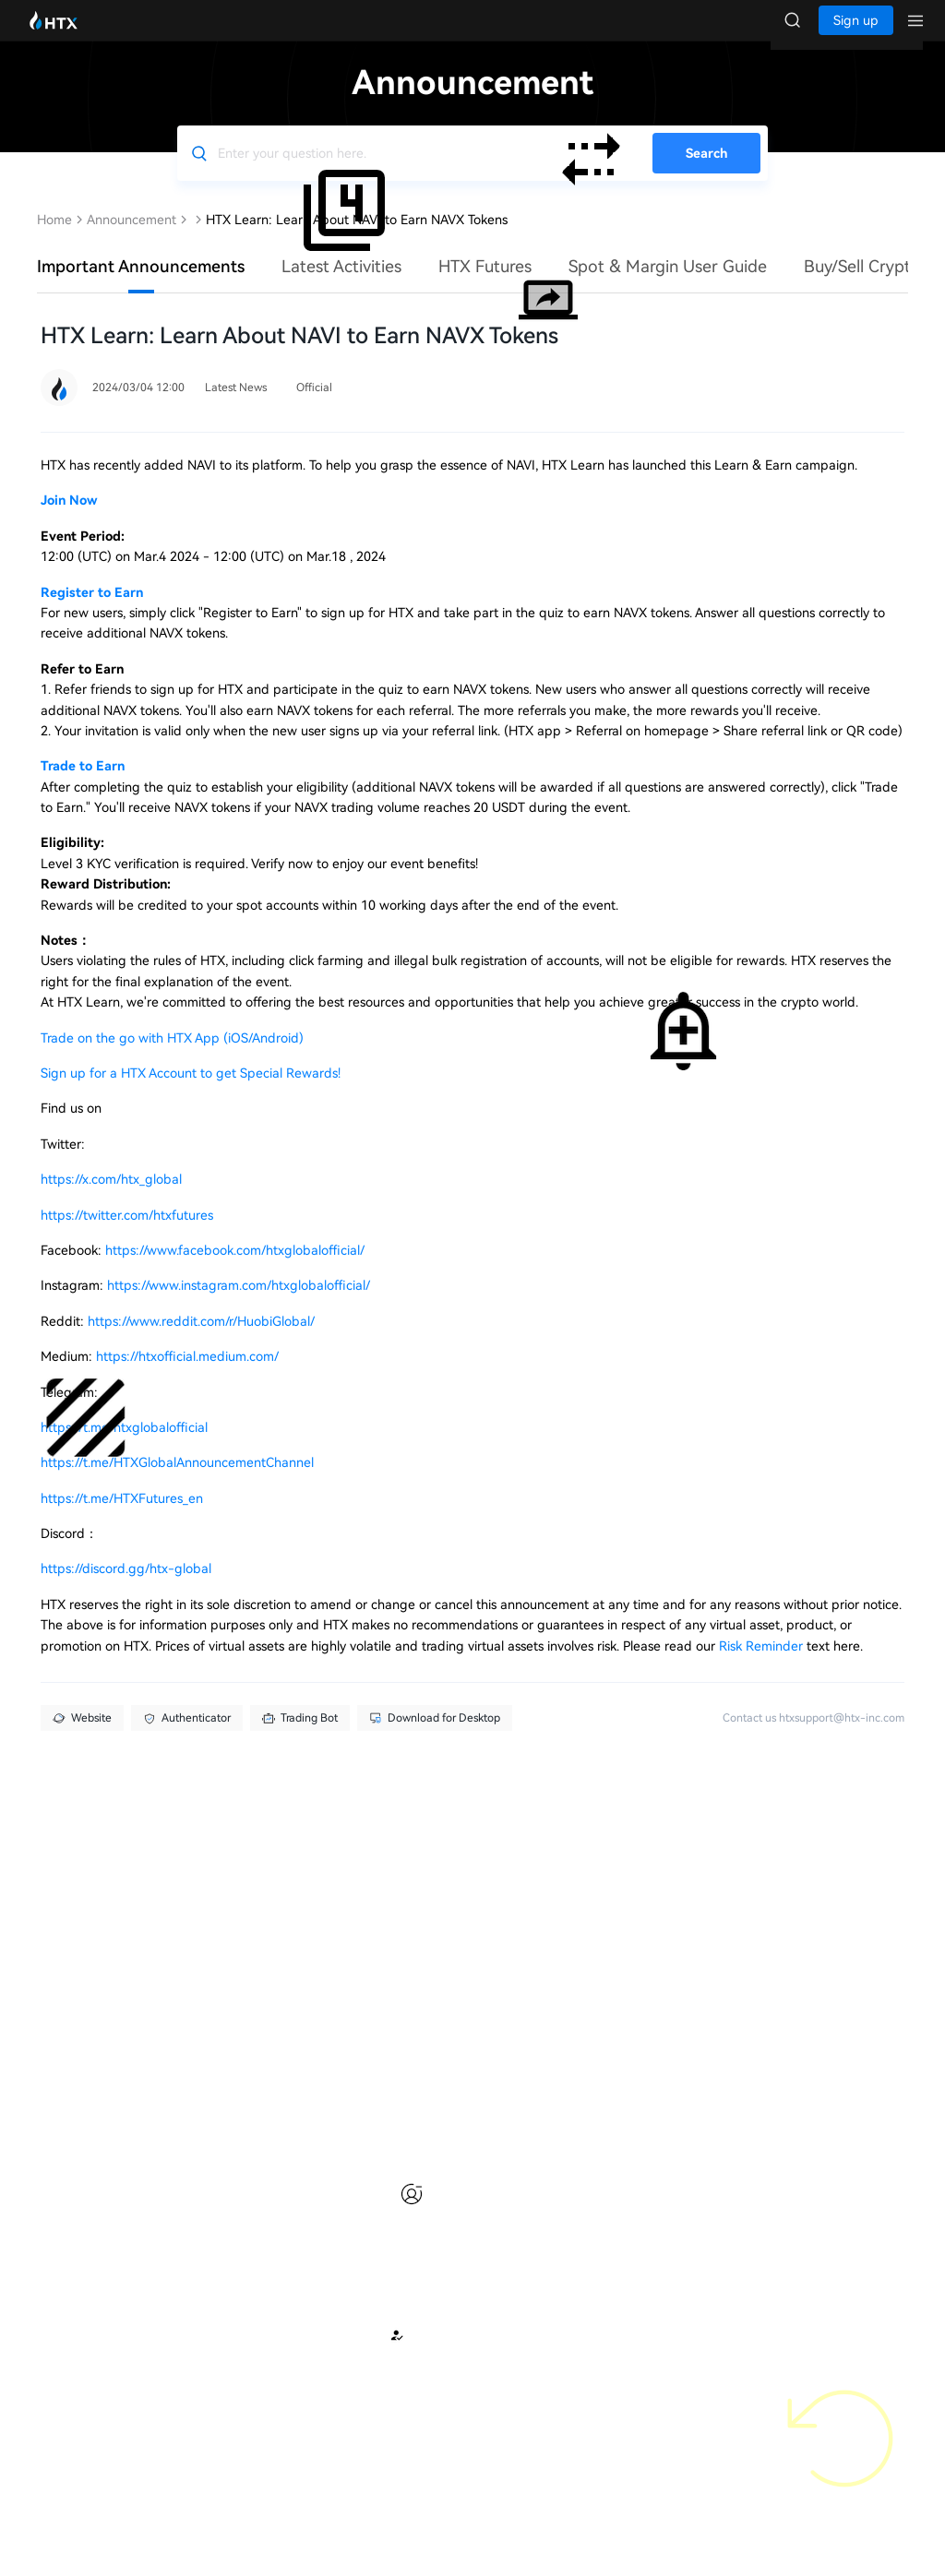 The image size is (945, 2576). What do you see at coordinates (548, 300) in the screenshot?
I see `start sharing your screen` at bounding box center [548, 300].